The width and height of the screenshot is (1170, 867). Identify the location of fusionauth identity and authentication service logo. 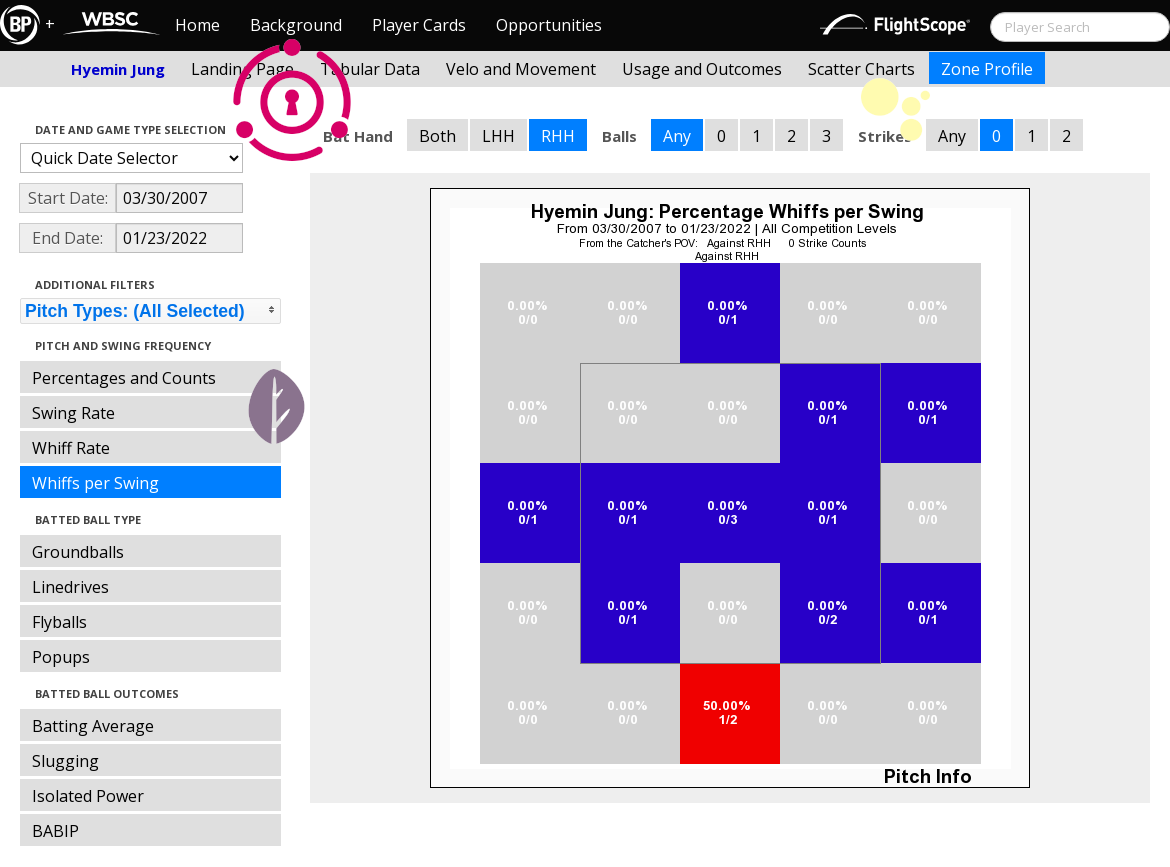
(292, 100).